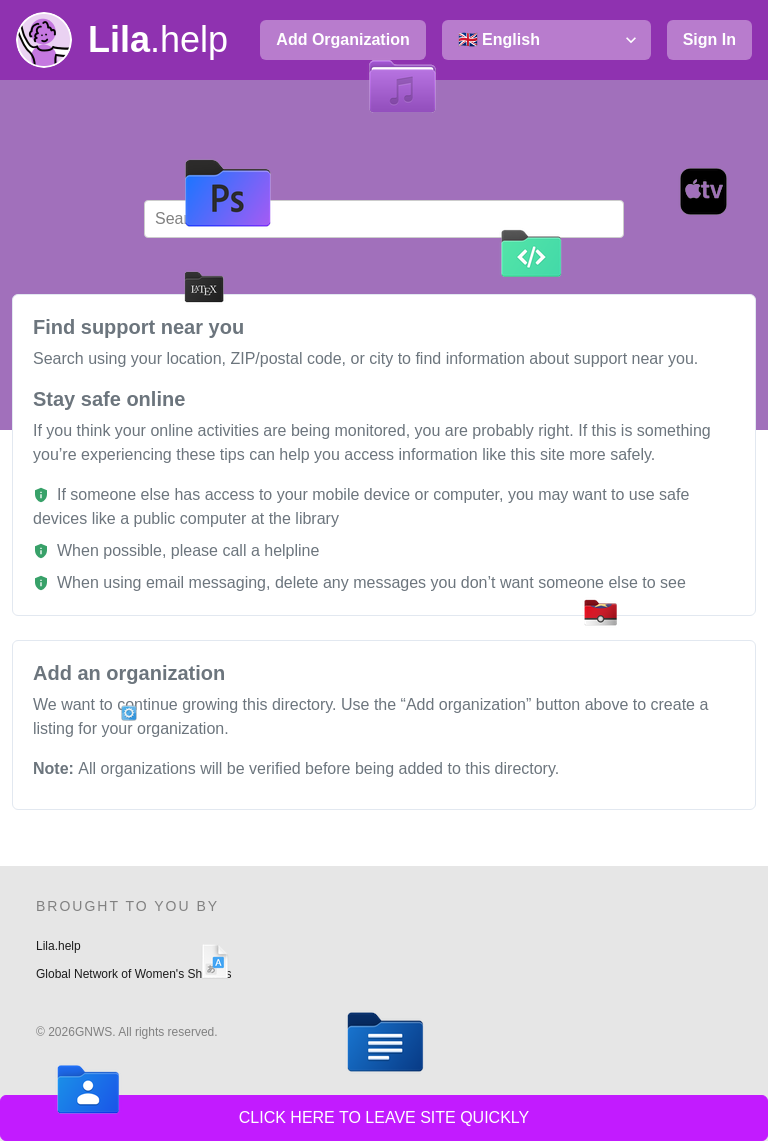 The width and height of the screenshot is (768, 1141). Describe the element at coordinates (204, 288) in the screenshot. I see `open folder containing LaTeX documents` at that location.